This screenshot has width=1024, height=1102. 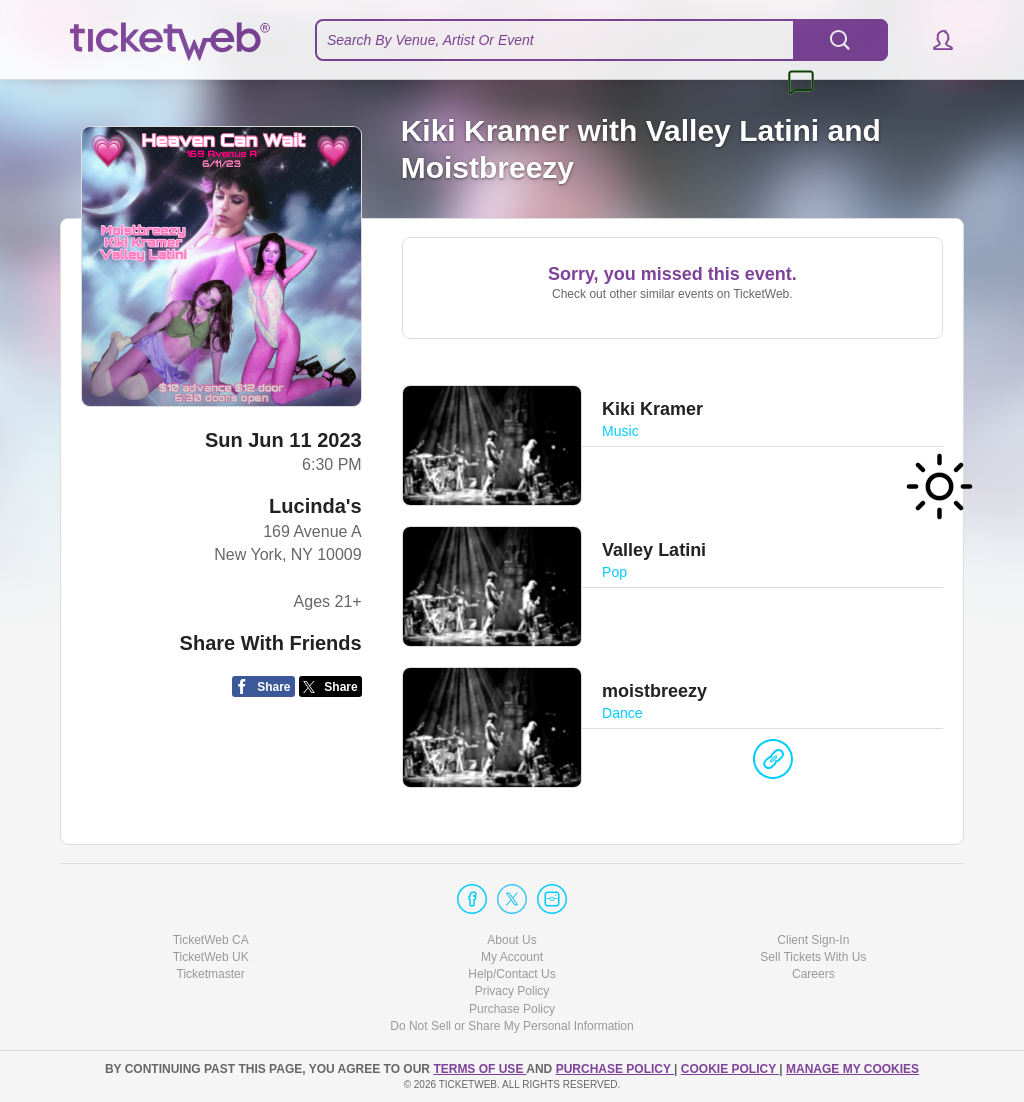 What do you see at coordinates (939, 486) in the screenshot?
I see `toggle light mode or increase brightness` at bounding box center [939, 486].